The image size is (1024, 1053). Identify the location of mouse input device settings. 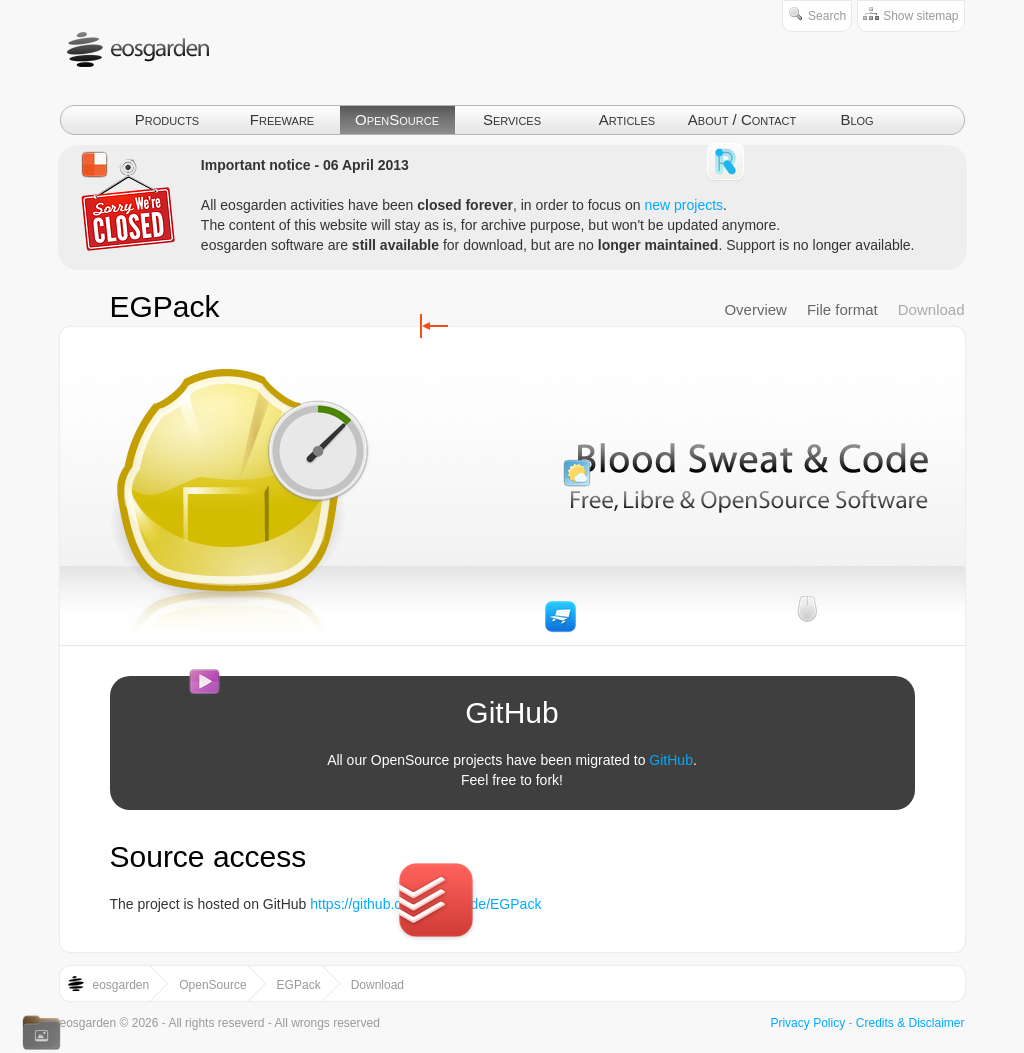
(807, 609).